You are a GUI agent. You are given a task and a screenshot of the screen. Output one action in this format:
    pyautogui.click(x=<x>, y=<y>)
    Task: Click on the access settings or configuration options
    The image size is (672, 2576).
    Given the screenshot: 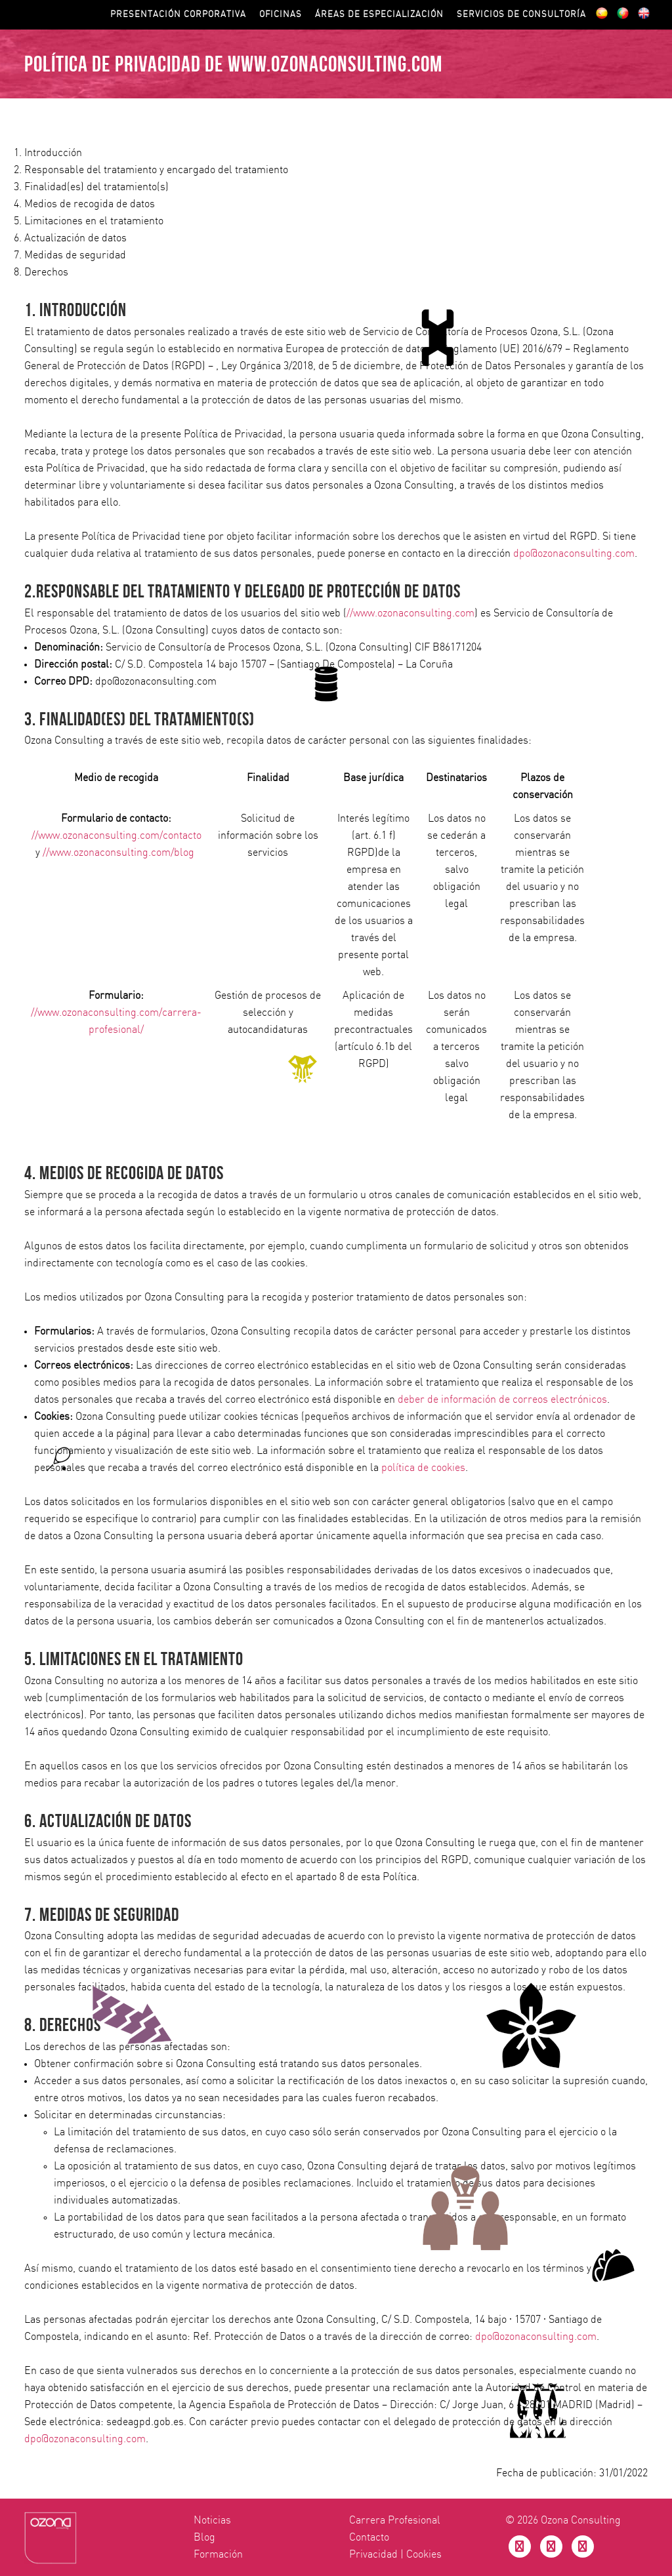 What is the action you would take?
    pyautogui.click(x=438, y=338)
    